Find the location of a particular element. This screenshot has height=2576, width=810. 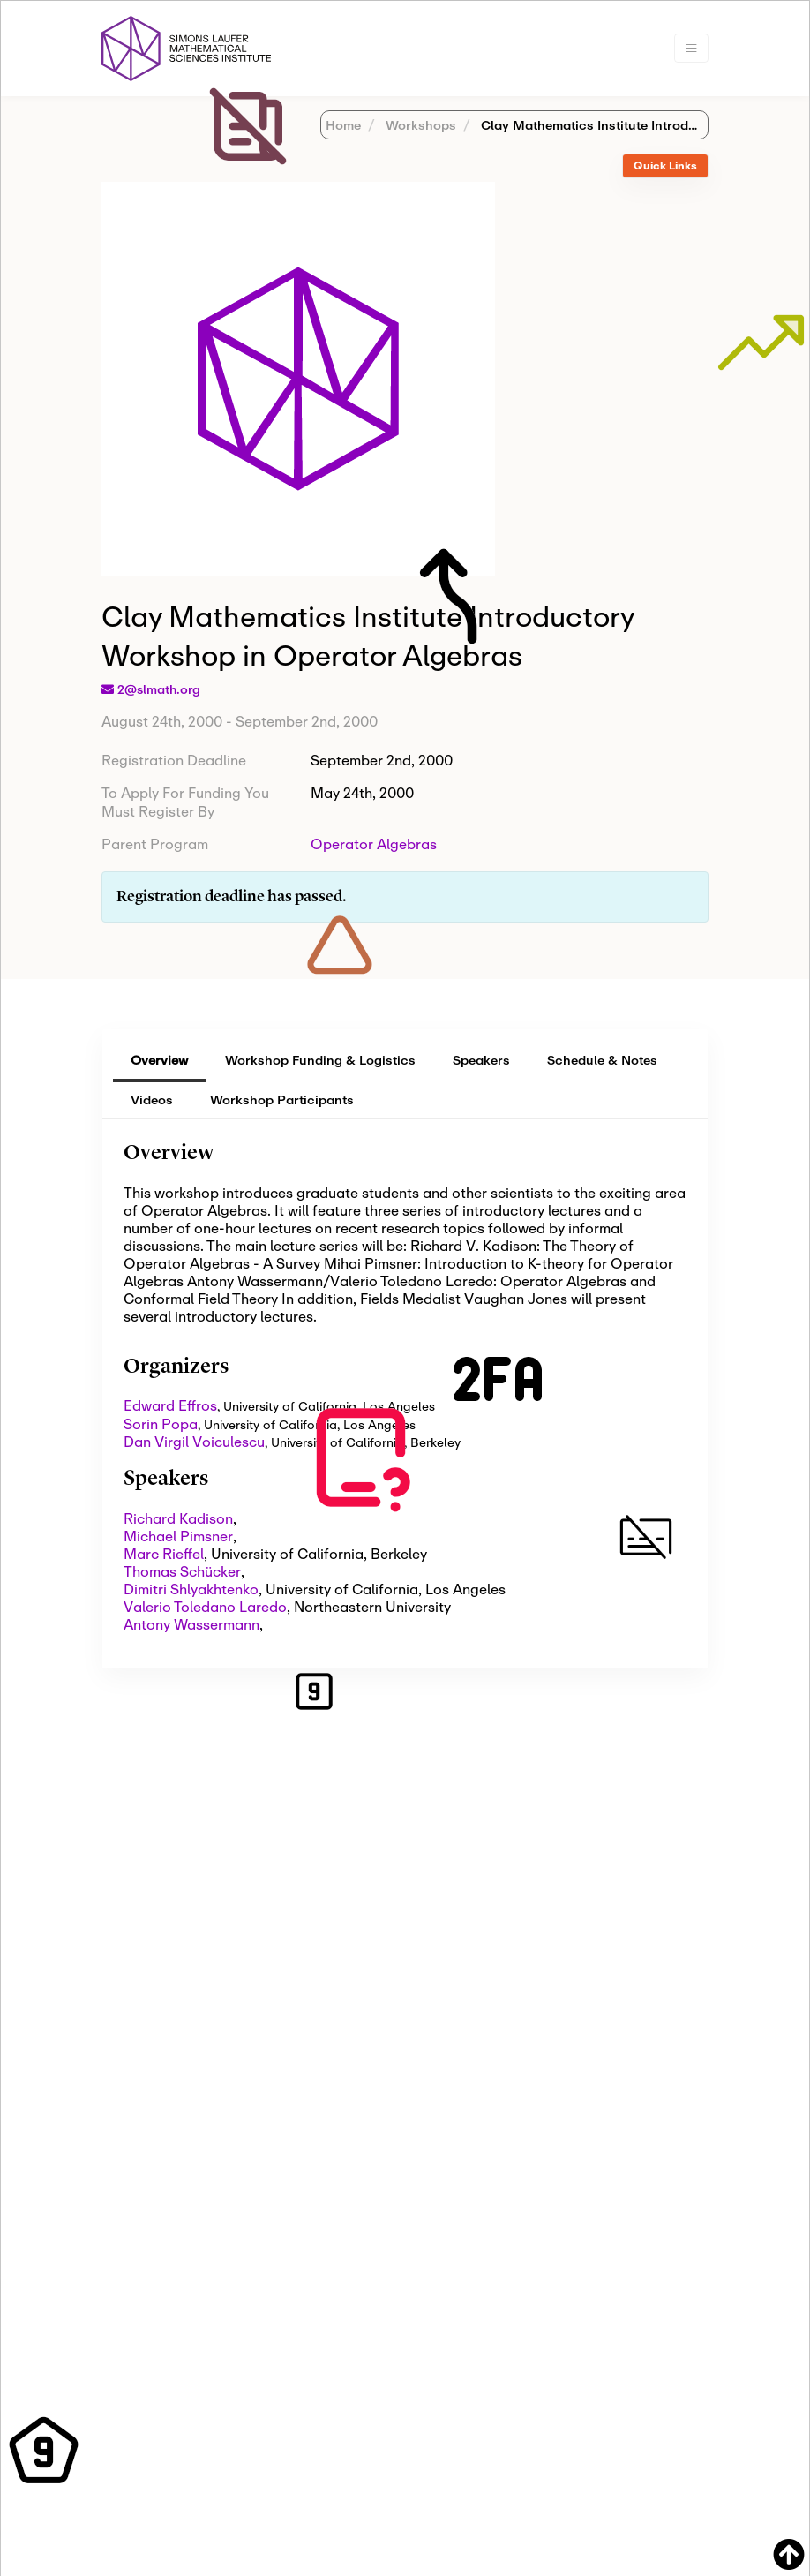

indicates step 9 in a multi-step process is located at coordinates (43, 2452).